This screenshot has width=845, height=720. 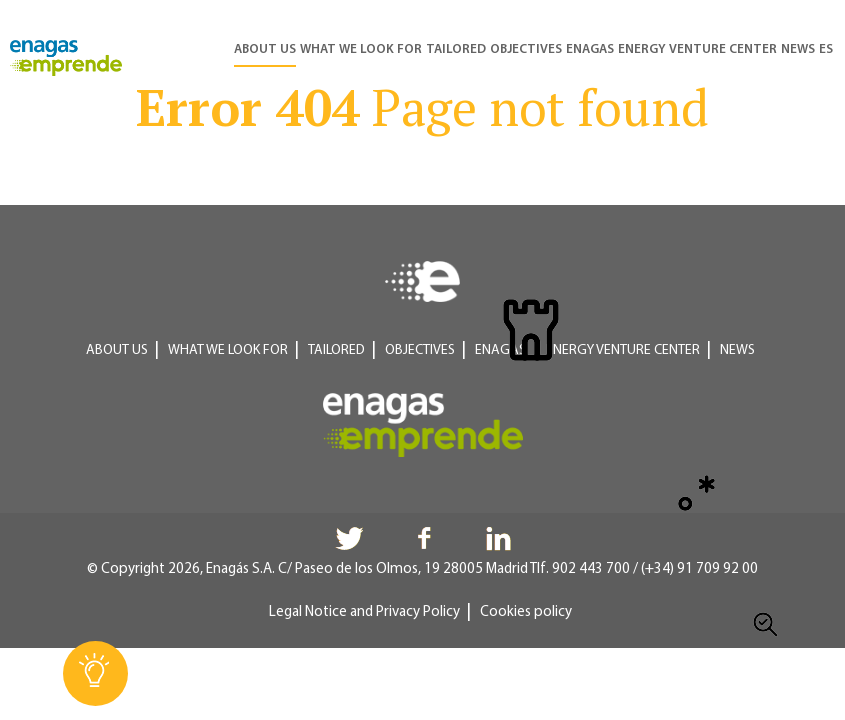 I want to click on toggle regular expression search mode, so click(x=696, y=492).